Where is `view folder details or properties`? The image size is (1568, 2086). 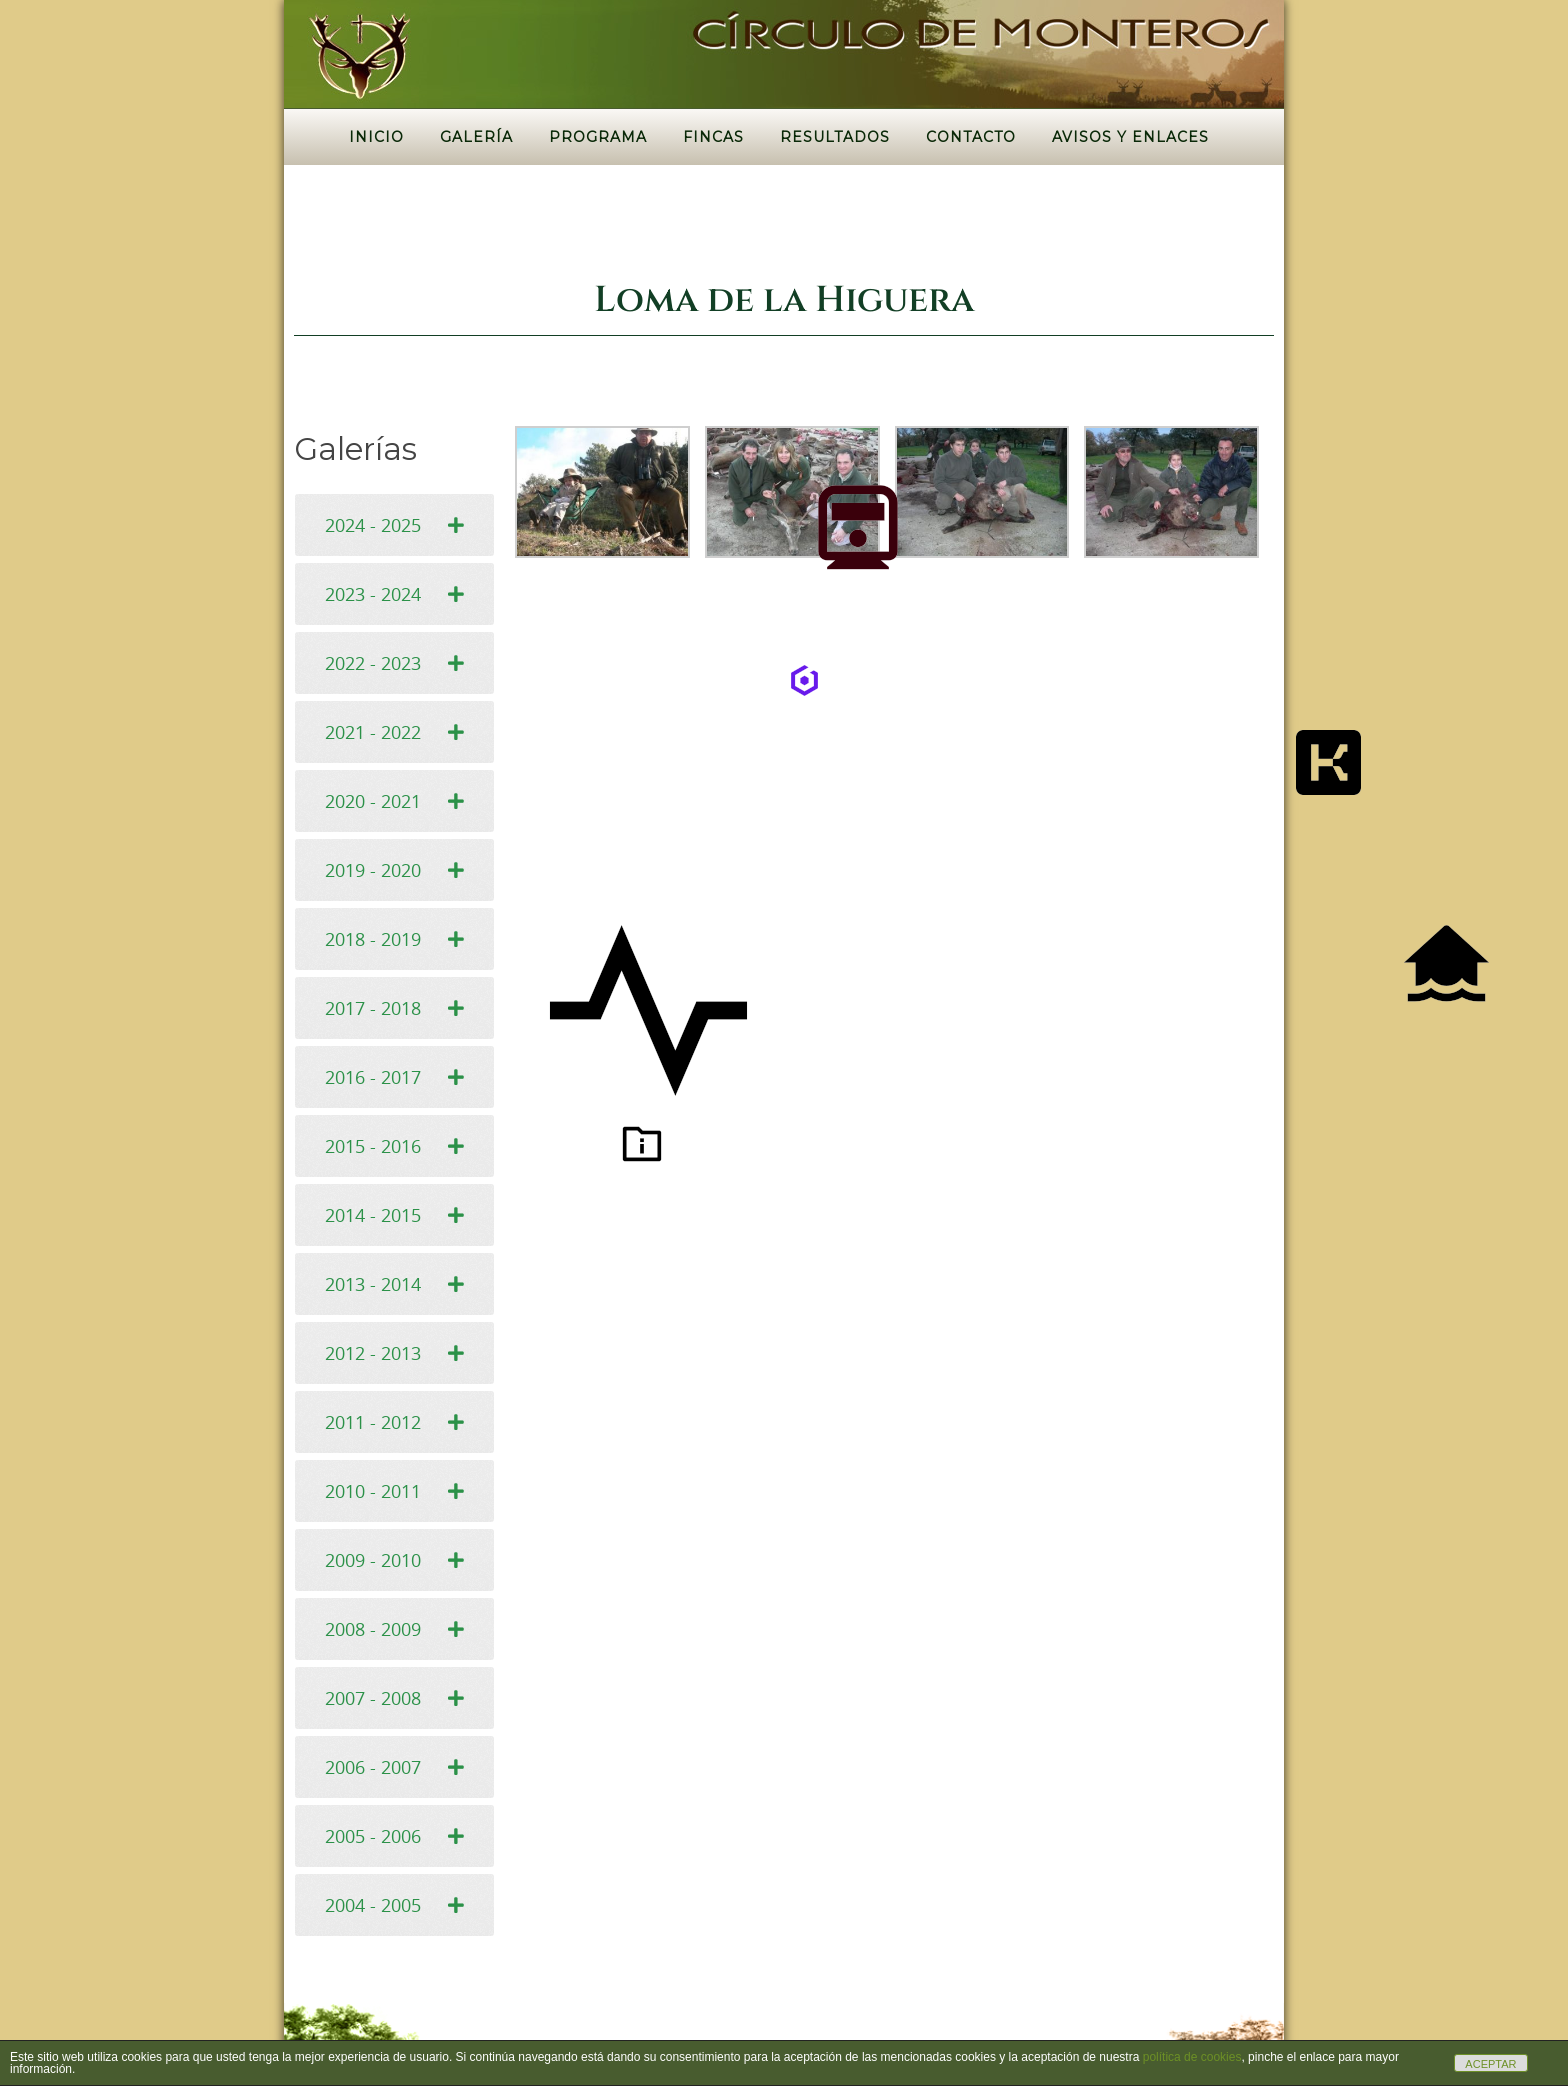
view folder details or properties is located at coordinates (642, 1144).